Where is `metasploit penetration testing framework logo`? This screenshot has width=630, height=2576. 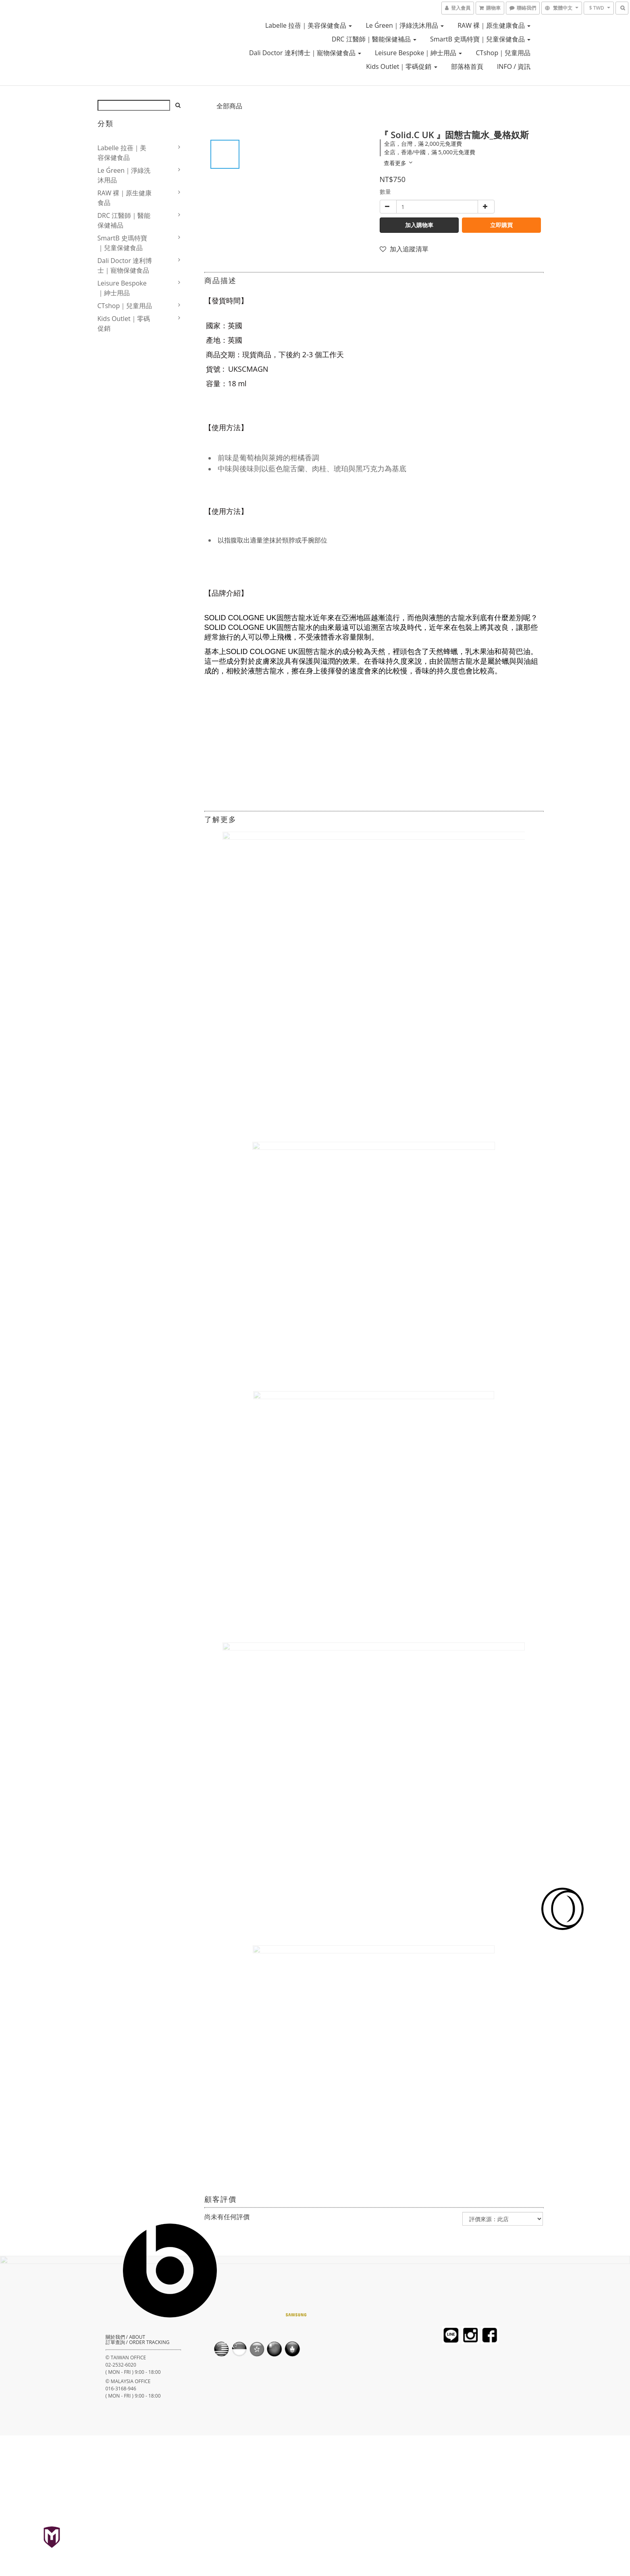
metasploit penetration testing framework logo is located at coordinates (52, 2537).